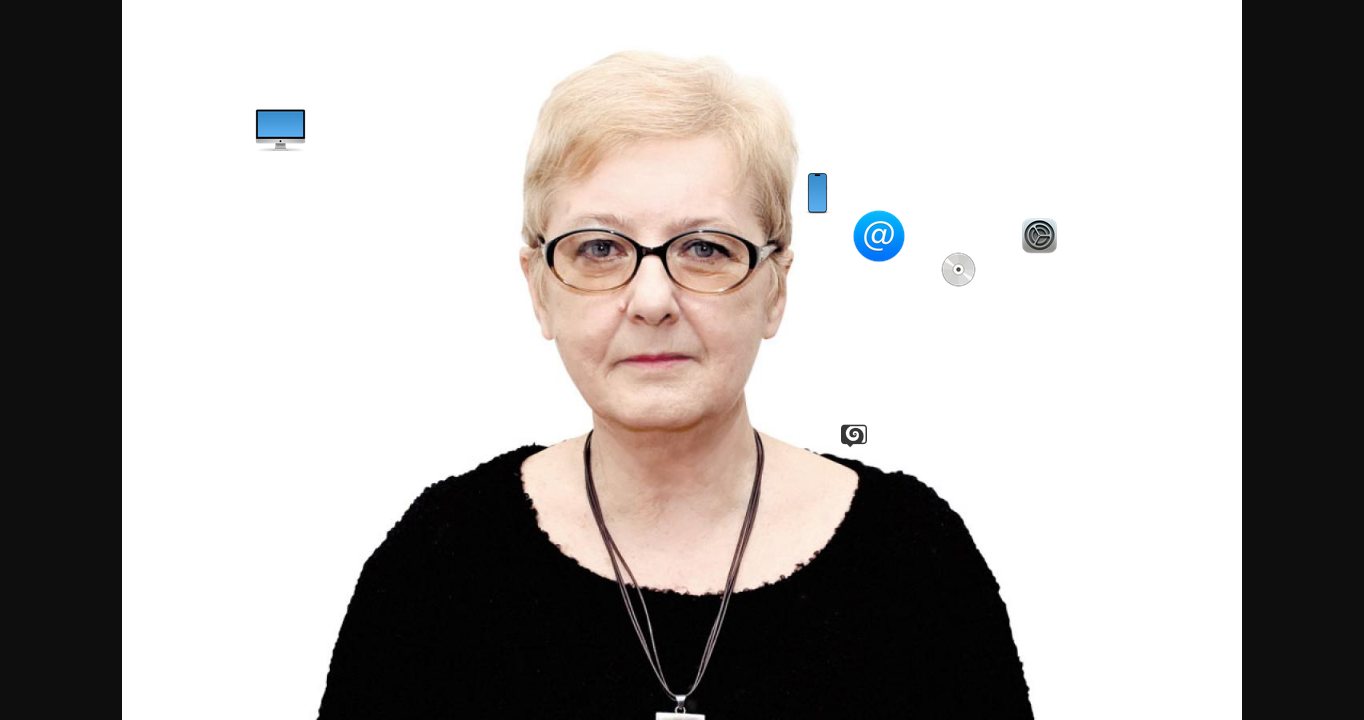  Describe the element at coordinates (1039, 235) in the screenshot. I see `open system preferences or settings` at that location.